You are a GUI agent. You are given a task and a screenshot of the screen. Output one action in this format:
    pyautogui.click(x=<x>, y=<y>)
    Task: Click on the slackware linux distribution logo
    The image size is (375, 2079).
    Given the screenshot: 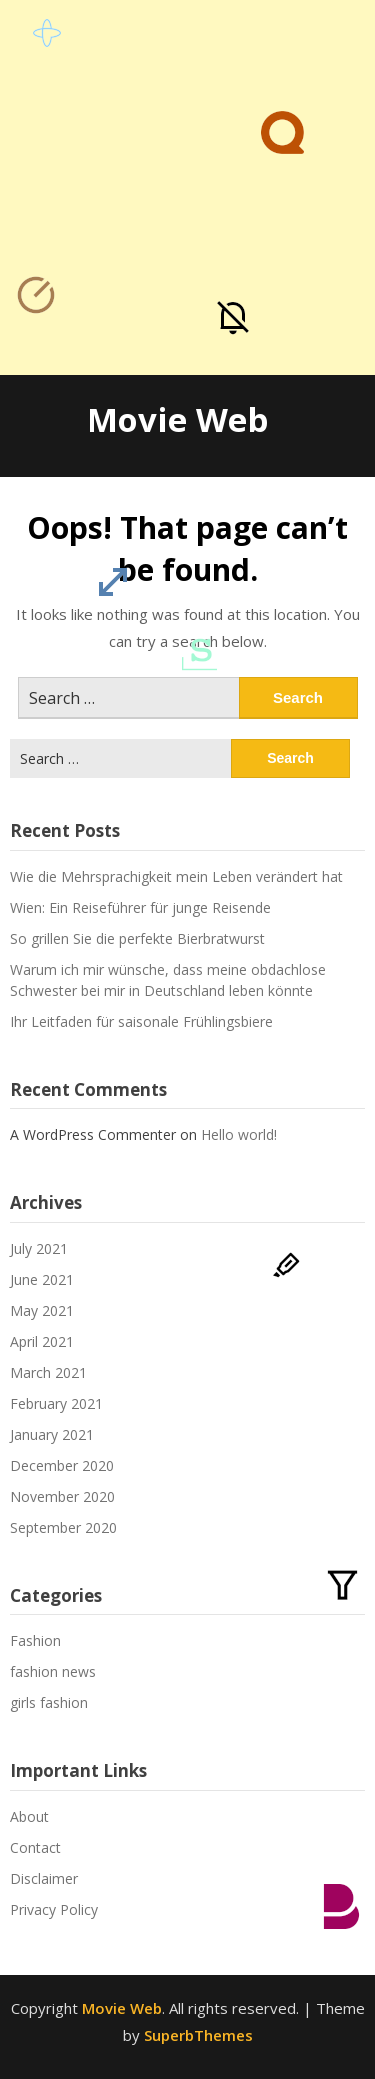 What is the action you would take?
    pyautogui.click(x=199, y=654)
    